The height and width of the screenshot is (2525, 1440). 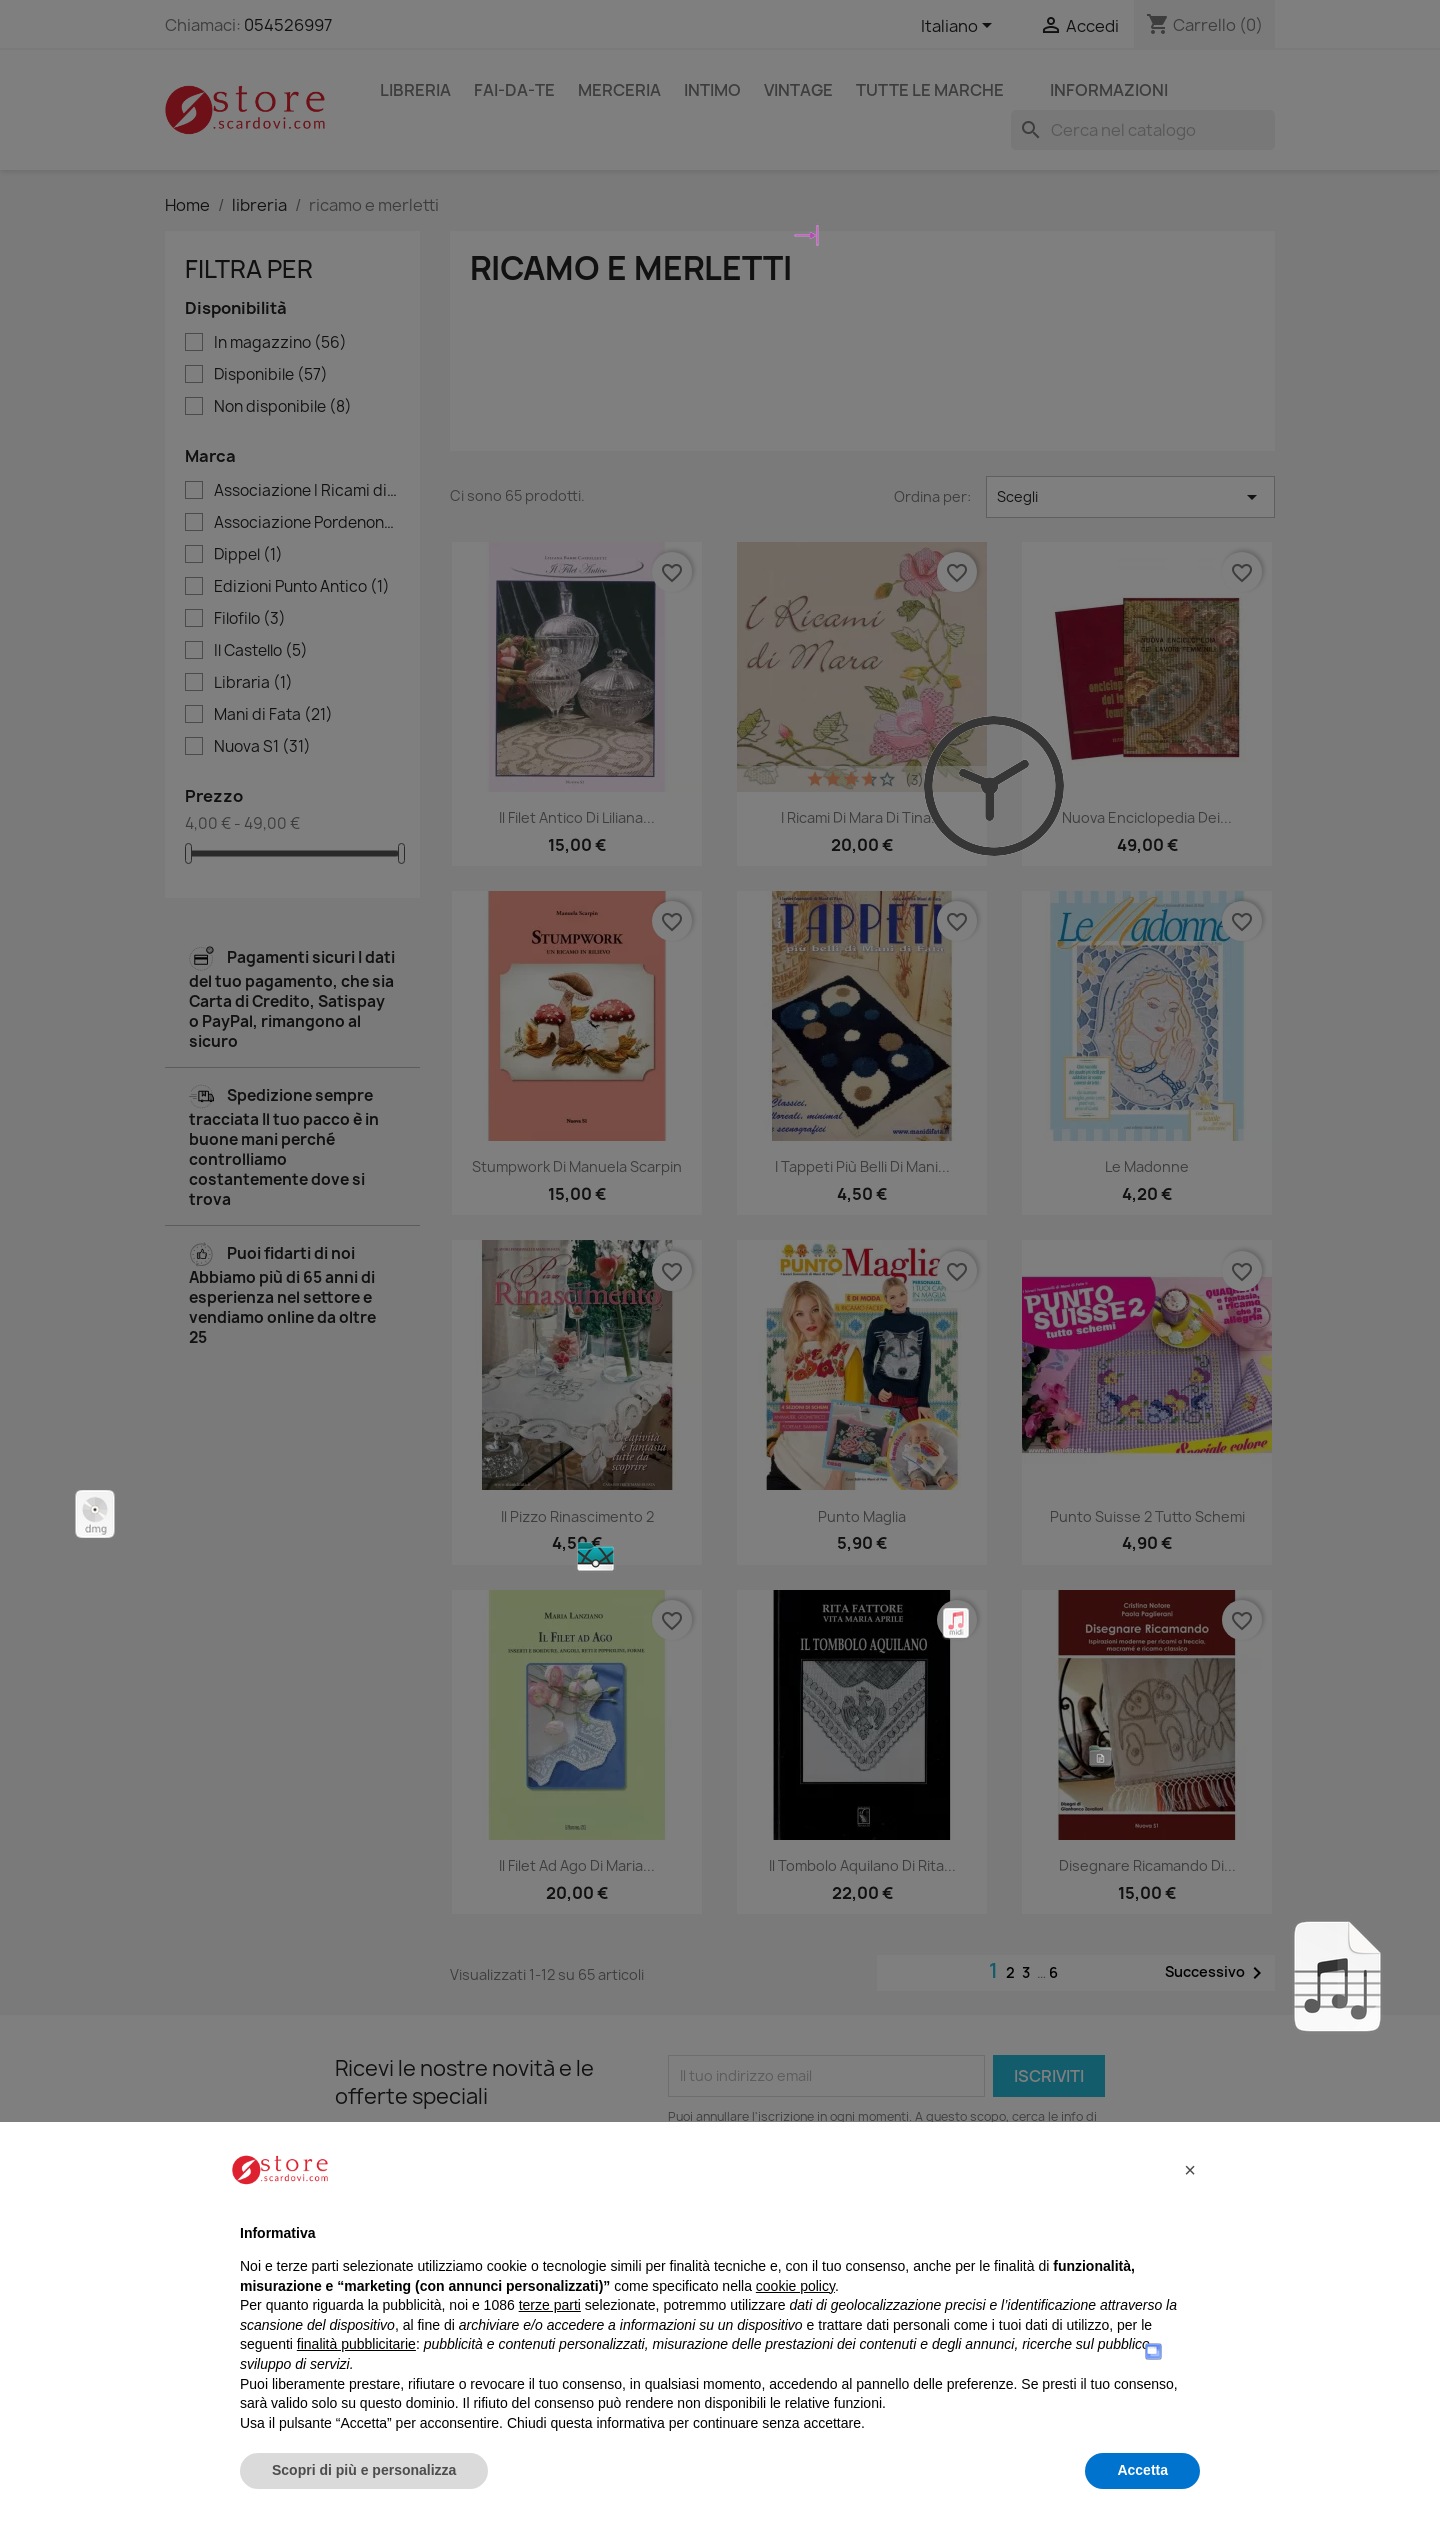 What do you see at coordinates (994, 786) in the screenshot?
I see `open the clock app` at bounding box center [994, 786].